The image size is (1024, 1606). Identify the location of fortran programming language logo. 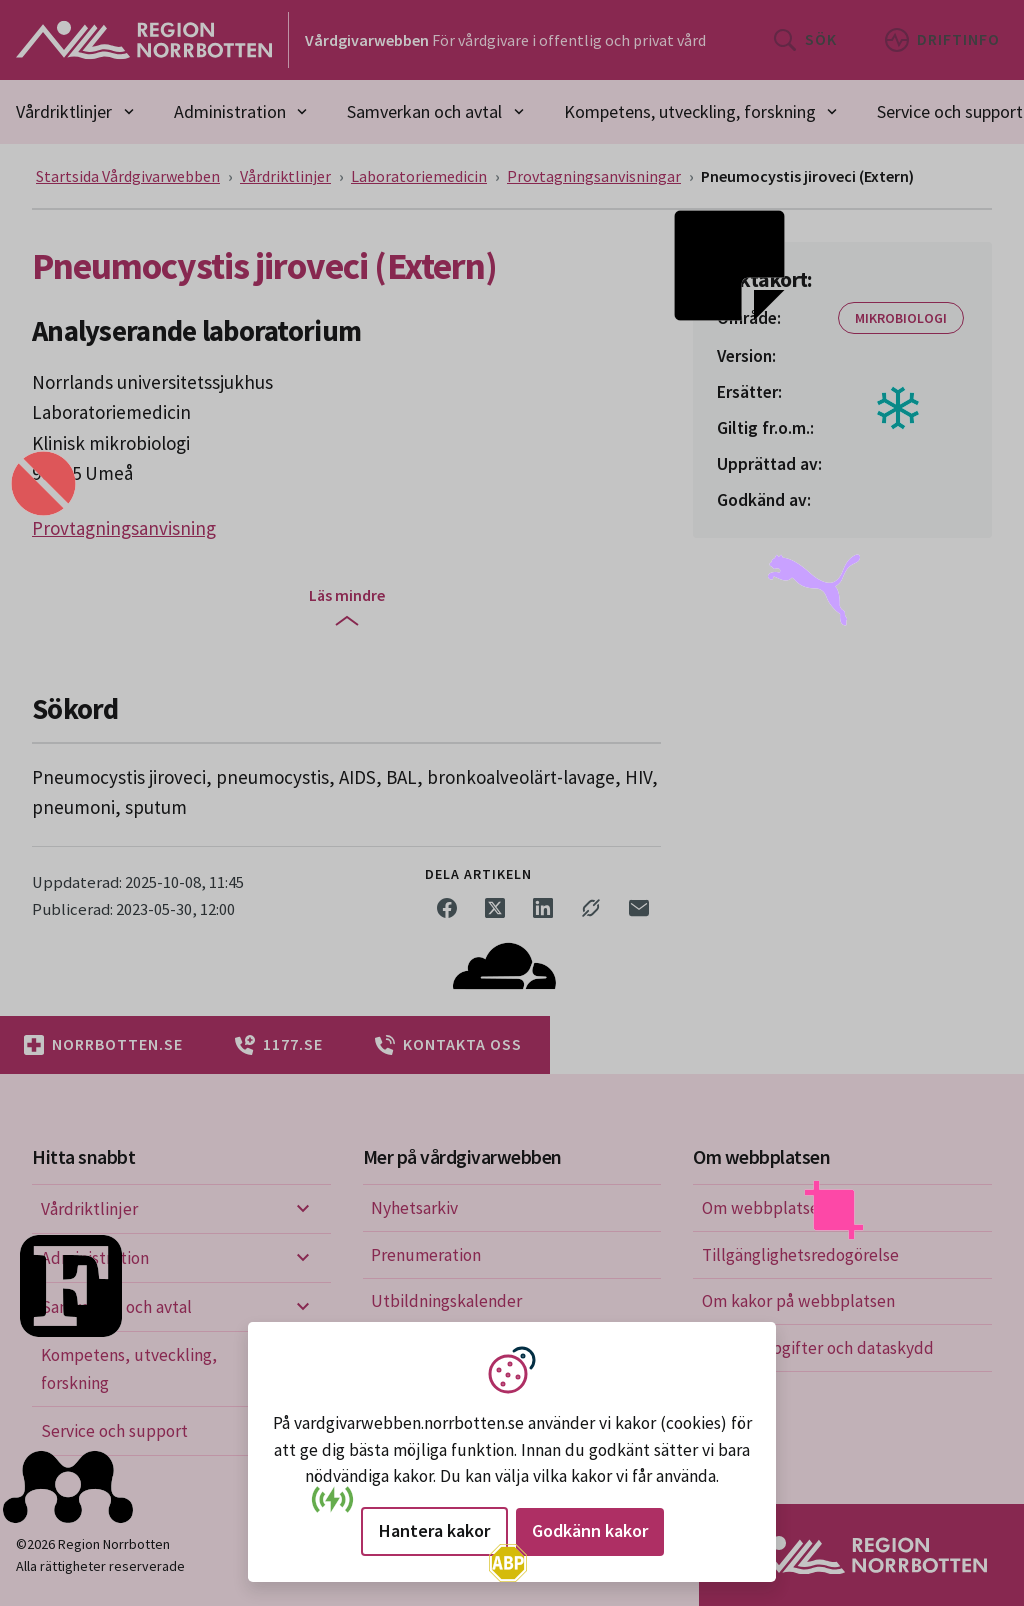
(71, 1286).